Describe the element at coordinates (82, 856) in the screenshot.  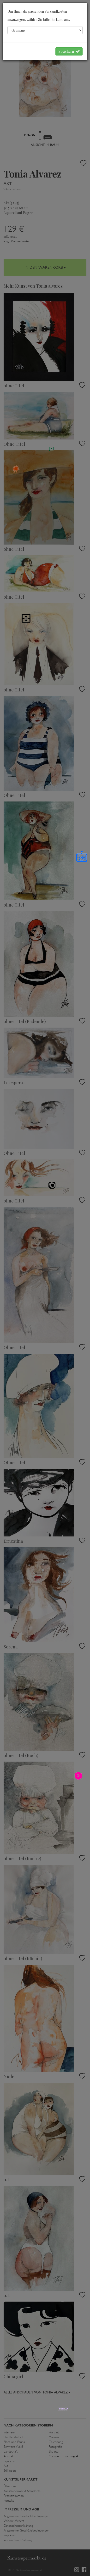
I see `probot automation service logo` at that location.